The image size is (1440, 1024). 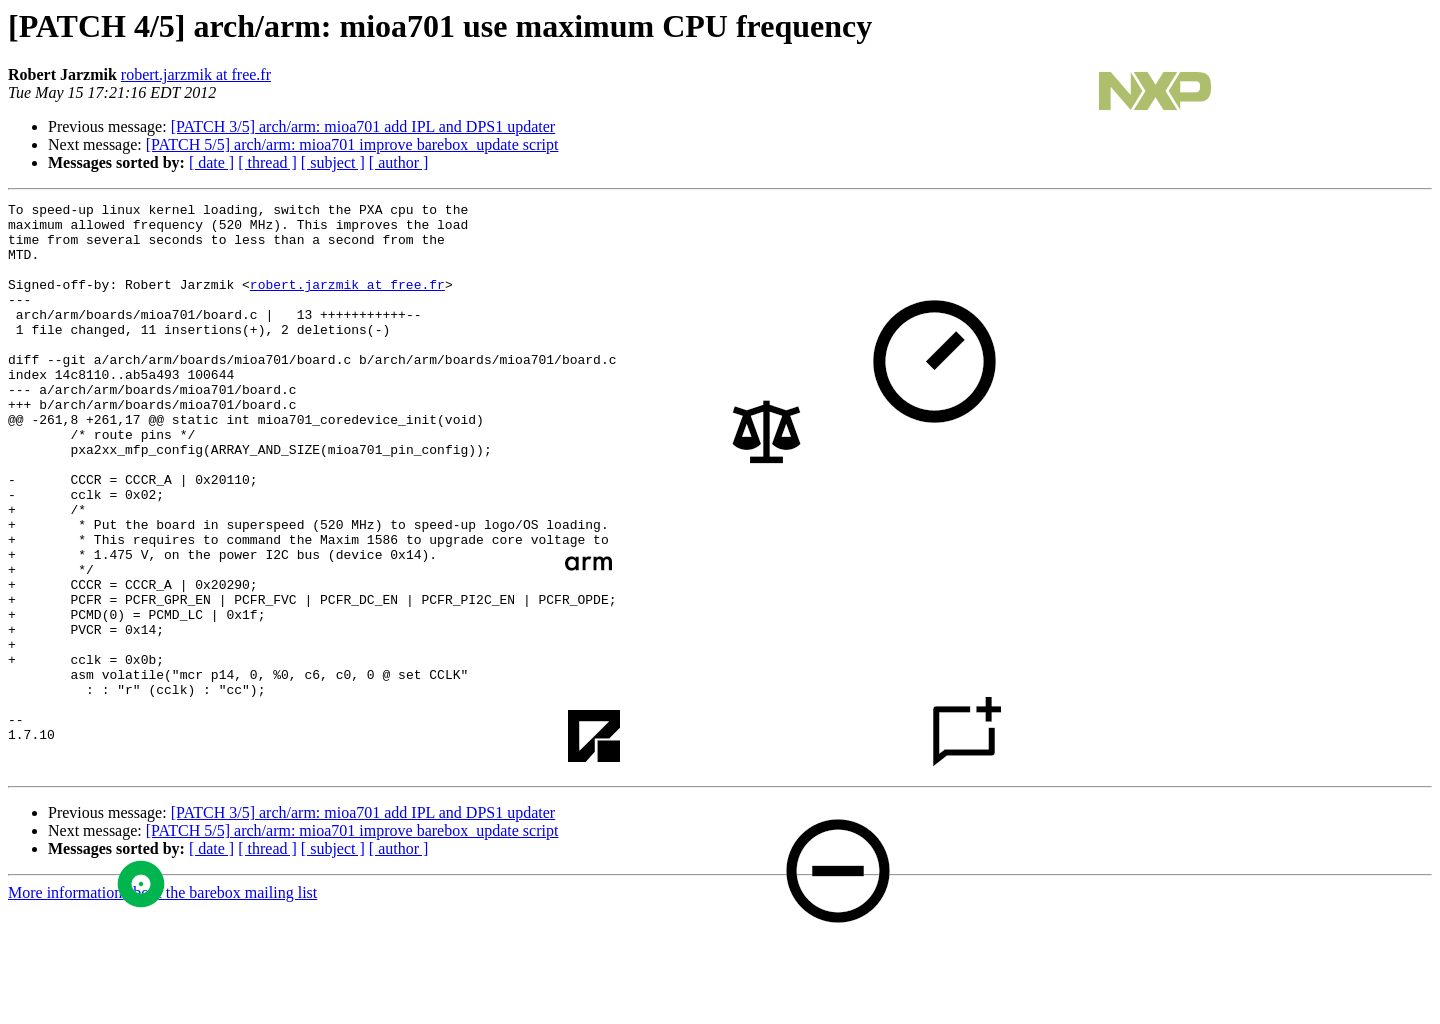 What do you see at coordinates (1155, 91) in the screenshot?
I see `NXP Semiconductors company logo` at bounding box center [1155, 91].